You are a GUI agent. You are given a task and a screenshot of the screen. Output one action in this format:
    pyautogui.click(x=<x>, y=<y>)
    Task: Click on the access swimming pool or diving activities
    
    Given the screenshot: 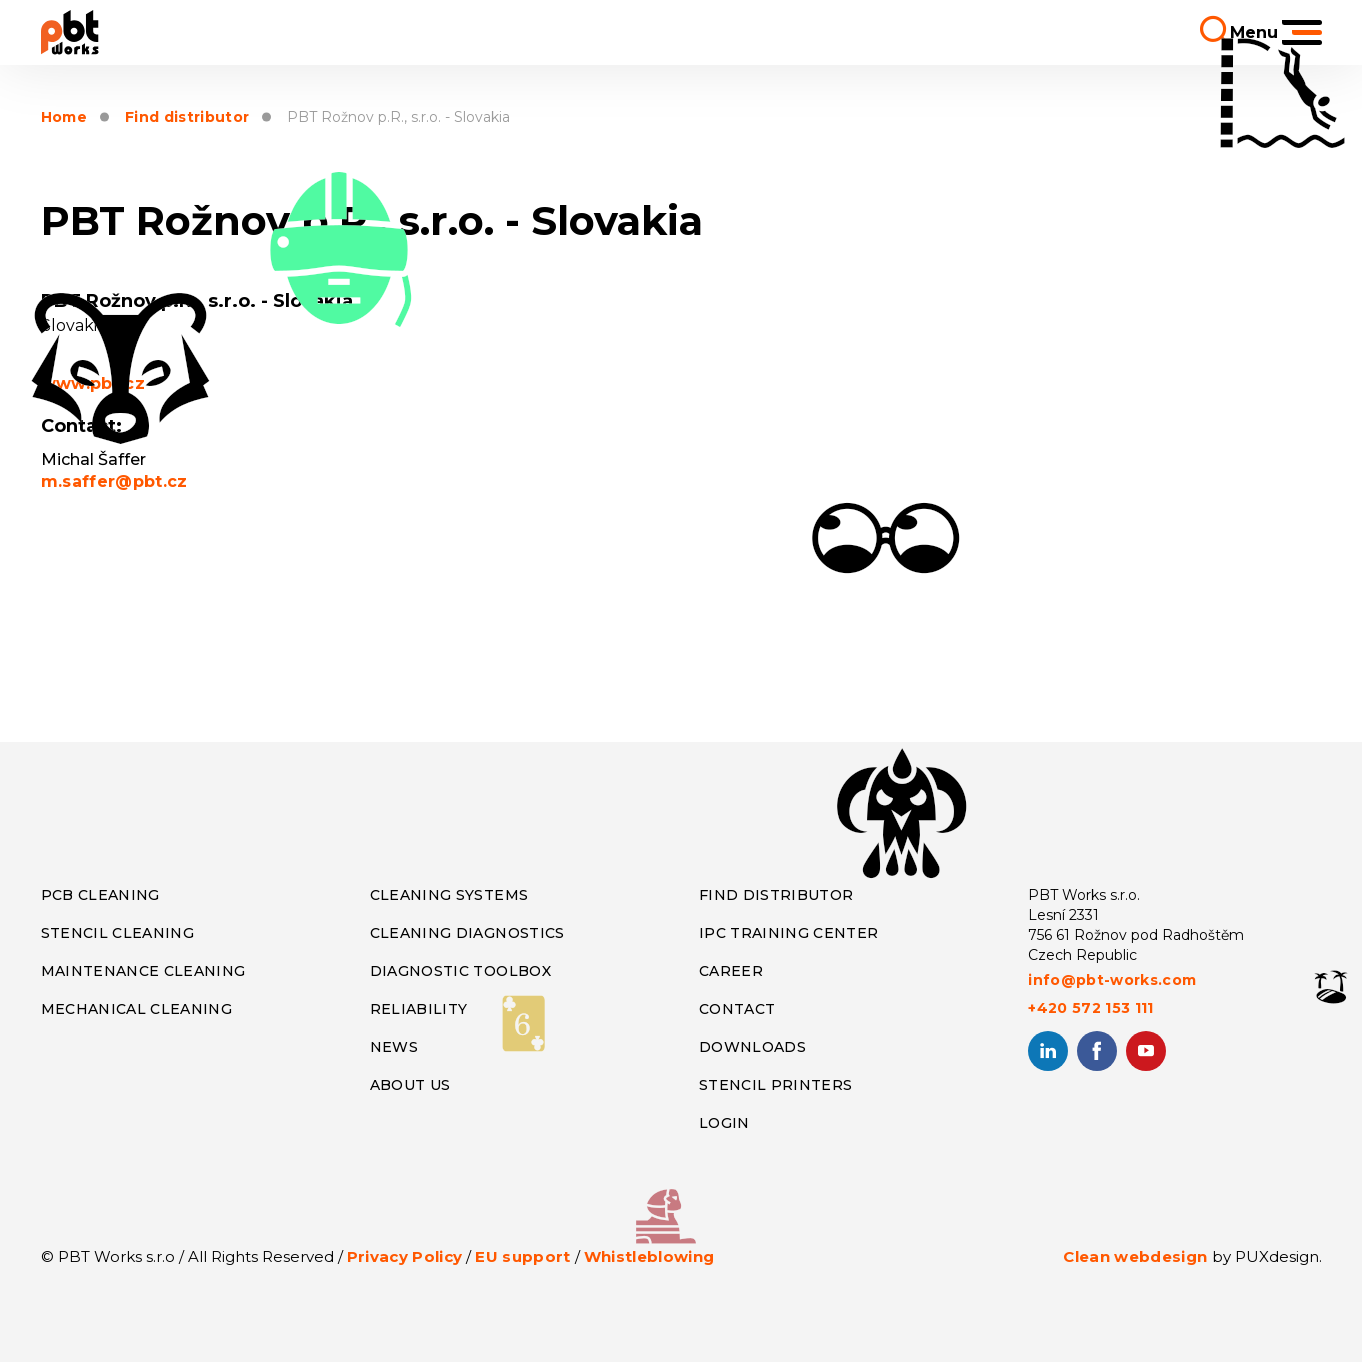 What is the action you would take?
    pyautogui.click(x=1281, y=86)
    